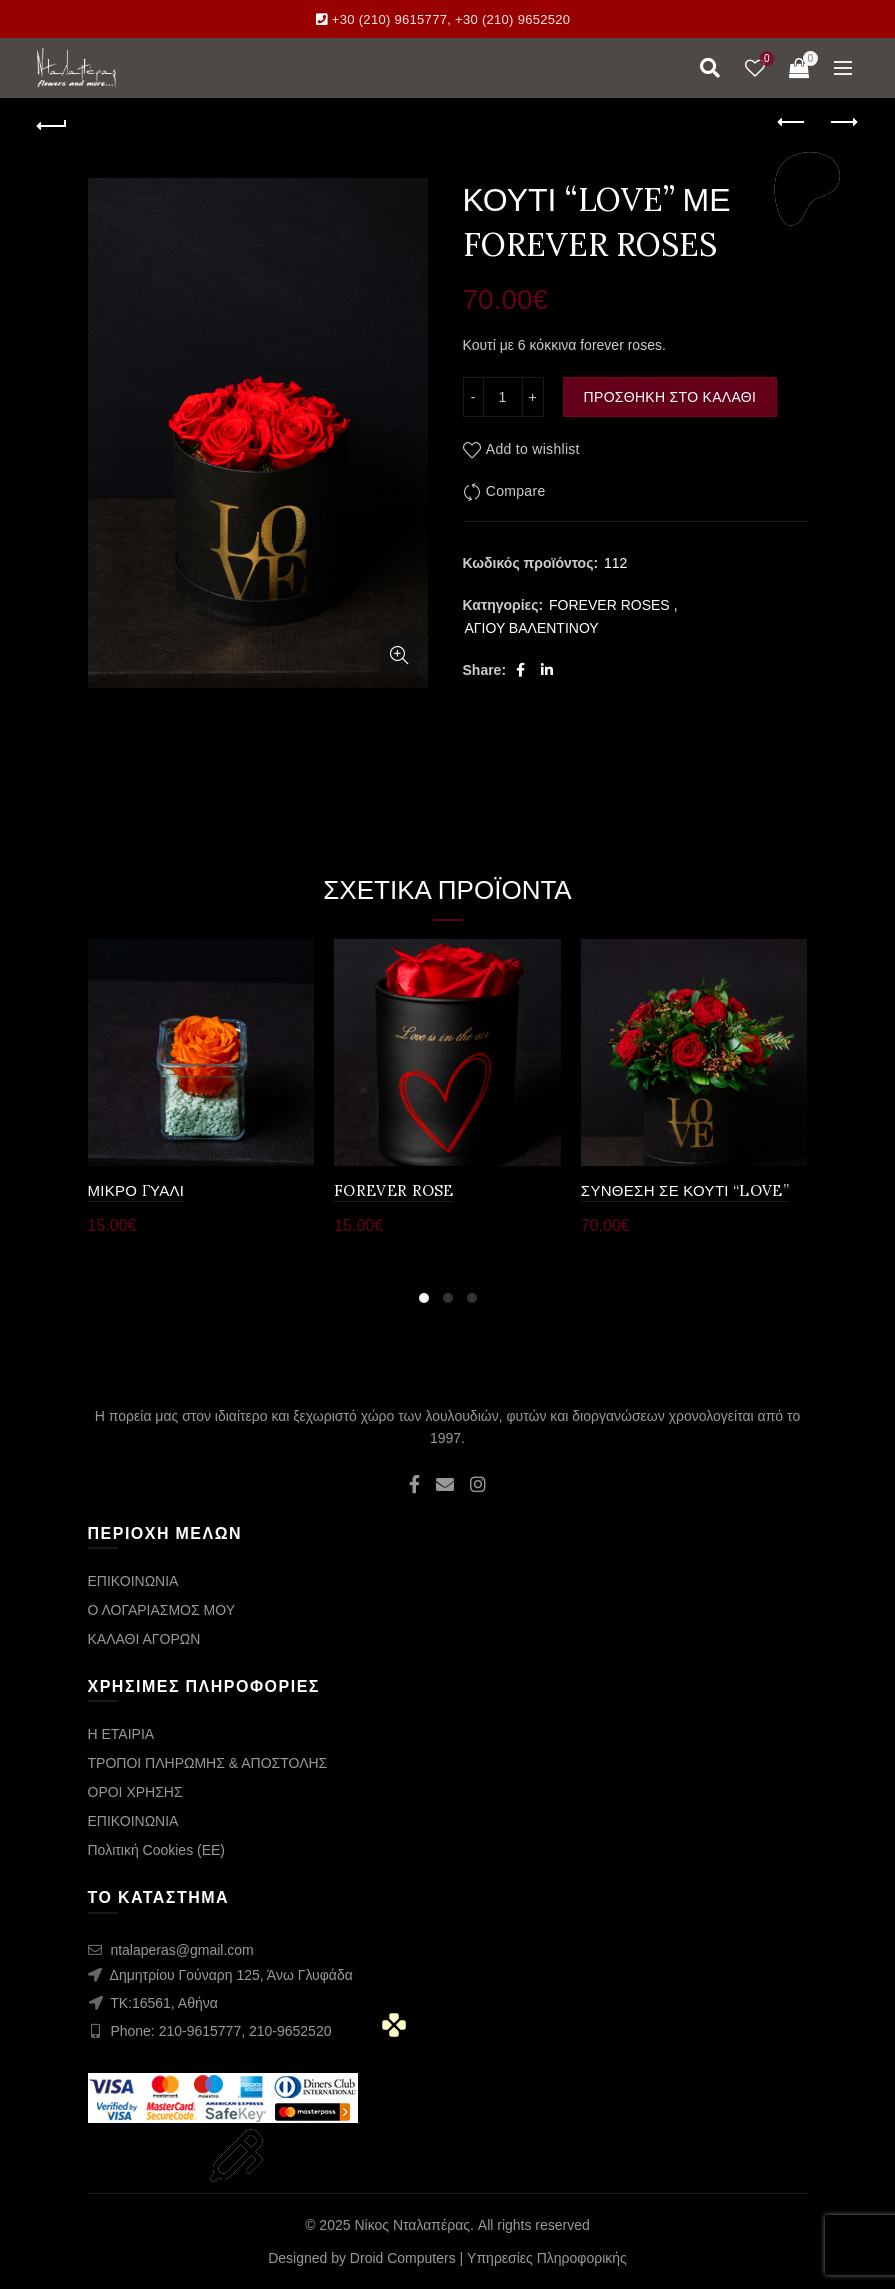  What do you see at coordinates (235, 2157) in the screenshot?
I see `edit or write content` at bounding box center [235, 2157].